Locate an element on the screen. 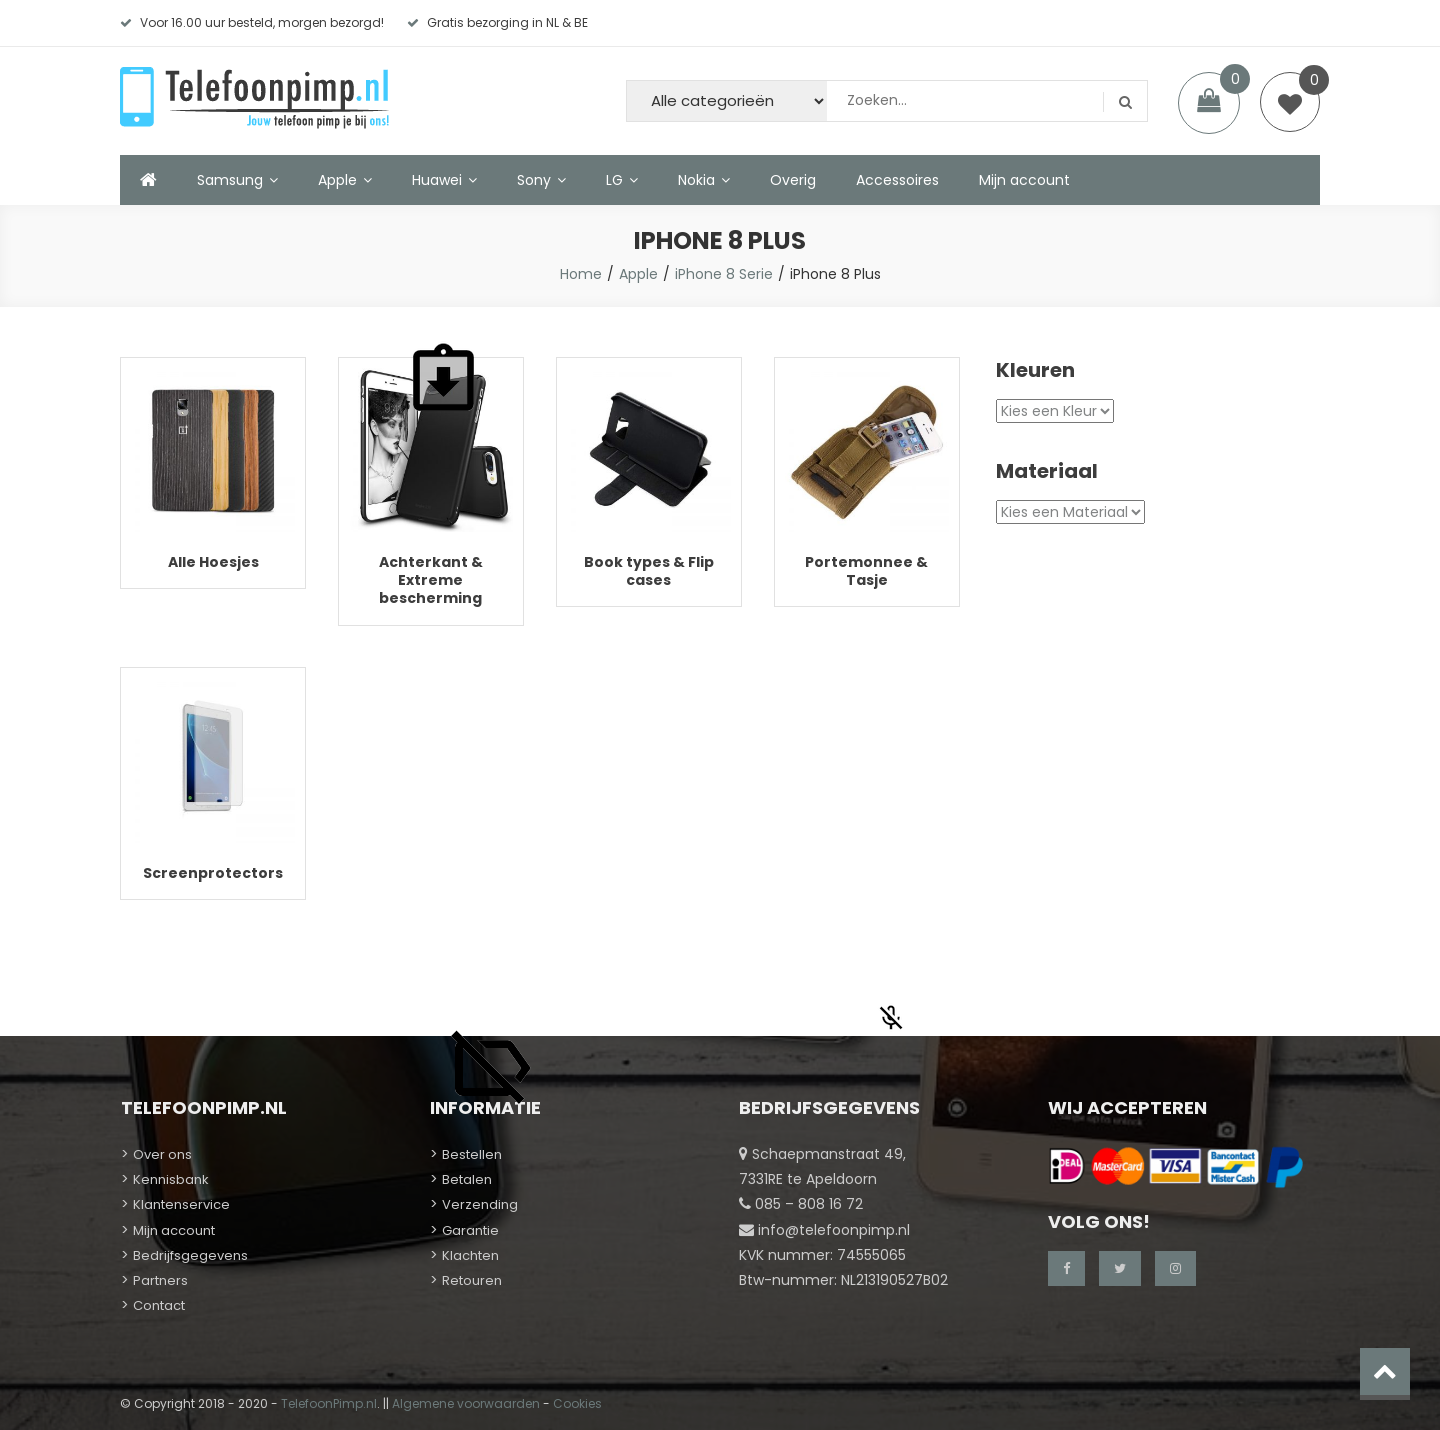  download or receive an assignment is located at coordinates (443, 380).